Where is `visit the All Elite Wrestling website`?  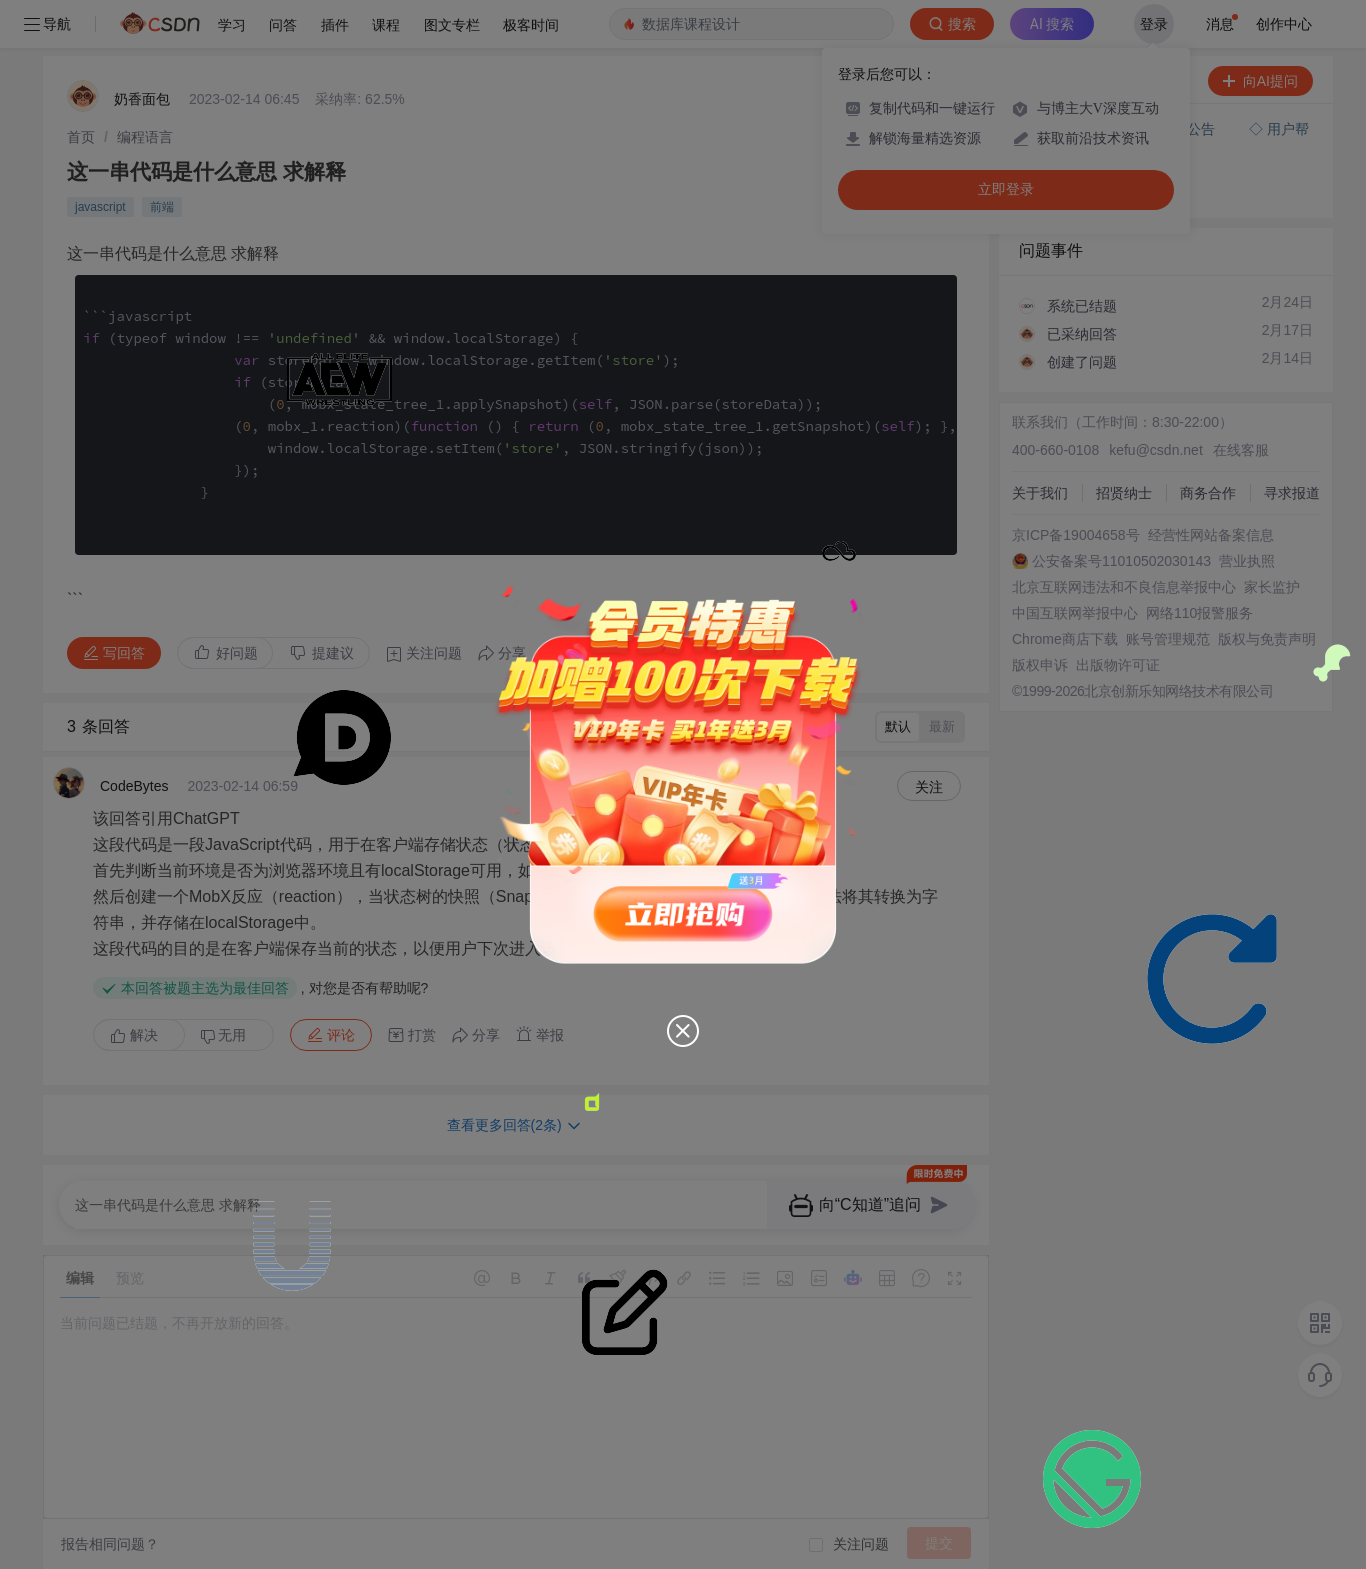
visit the All Elite Wrestling website is located at coordinates (339, 379).